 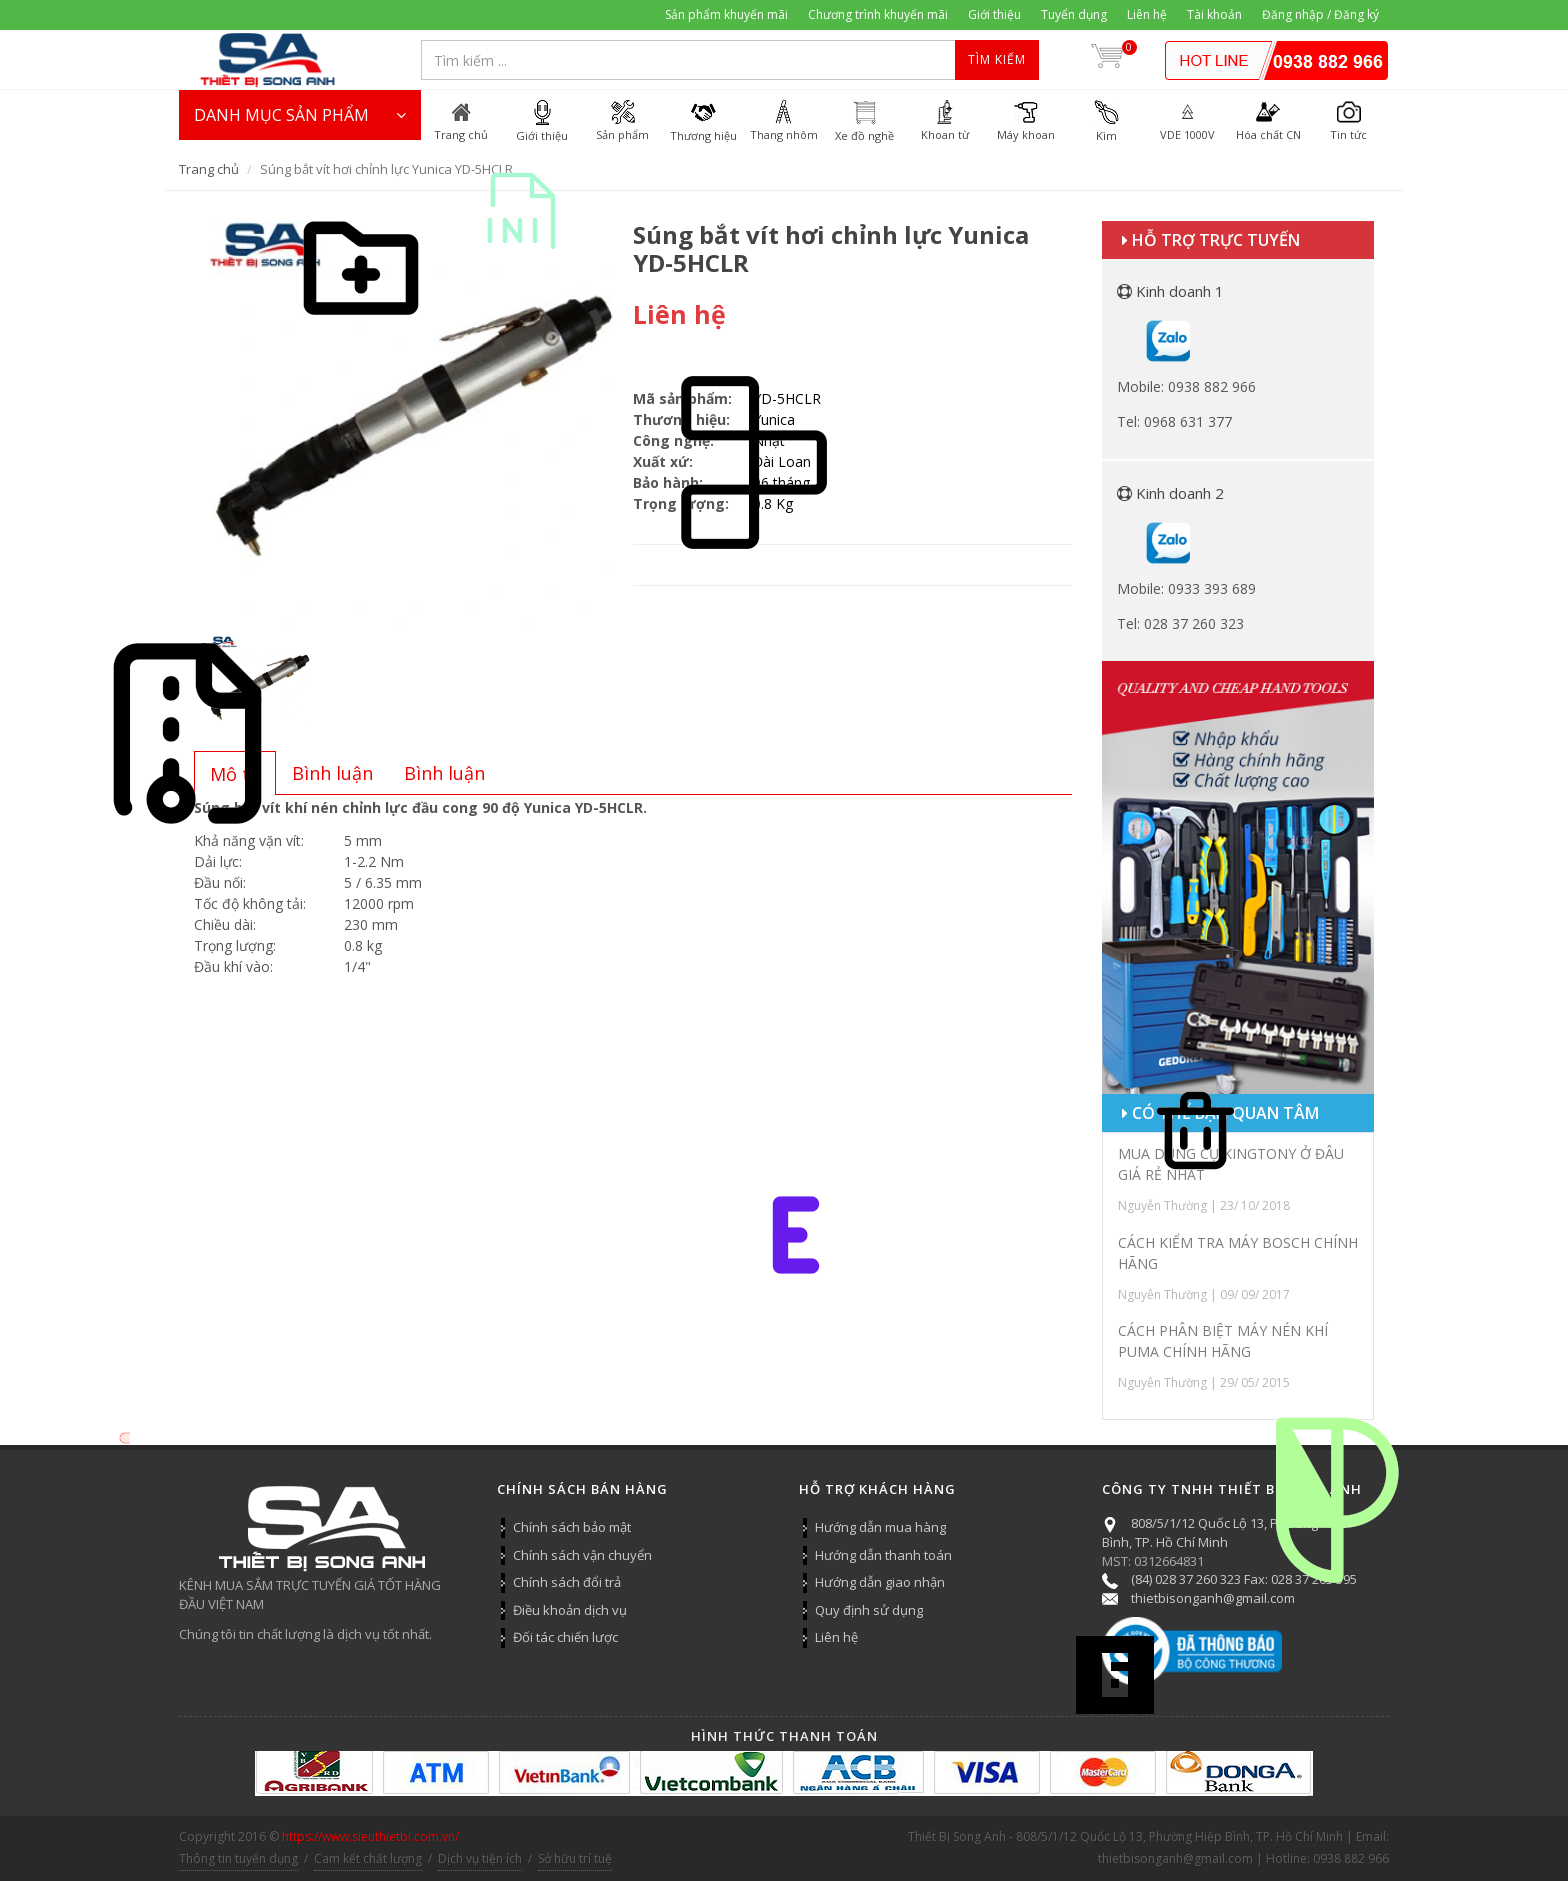 What do you see at coordinates (523, 211) in the screenshot?
I see `view or open an INI configuration file` at bounding box center [523, 211].